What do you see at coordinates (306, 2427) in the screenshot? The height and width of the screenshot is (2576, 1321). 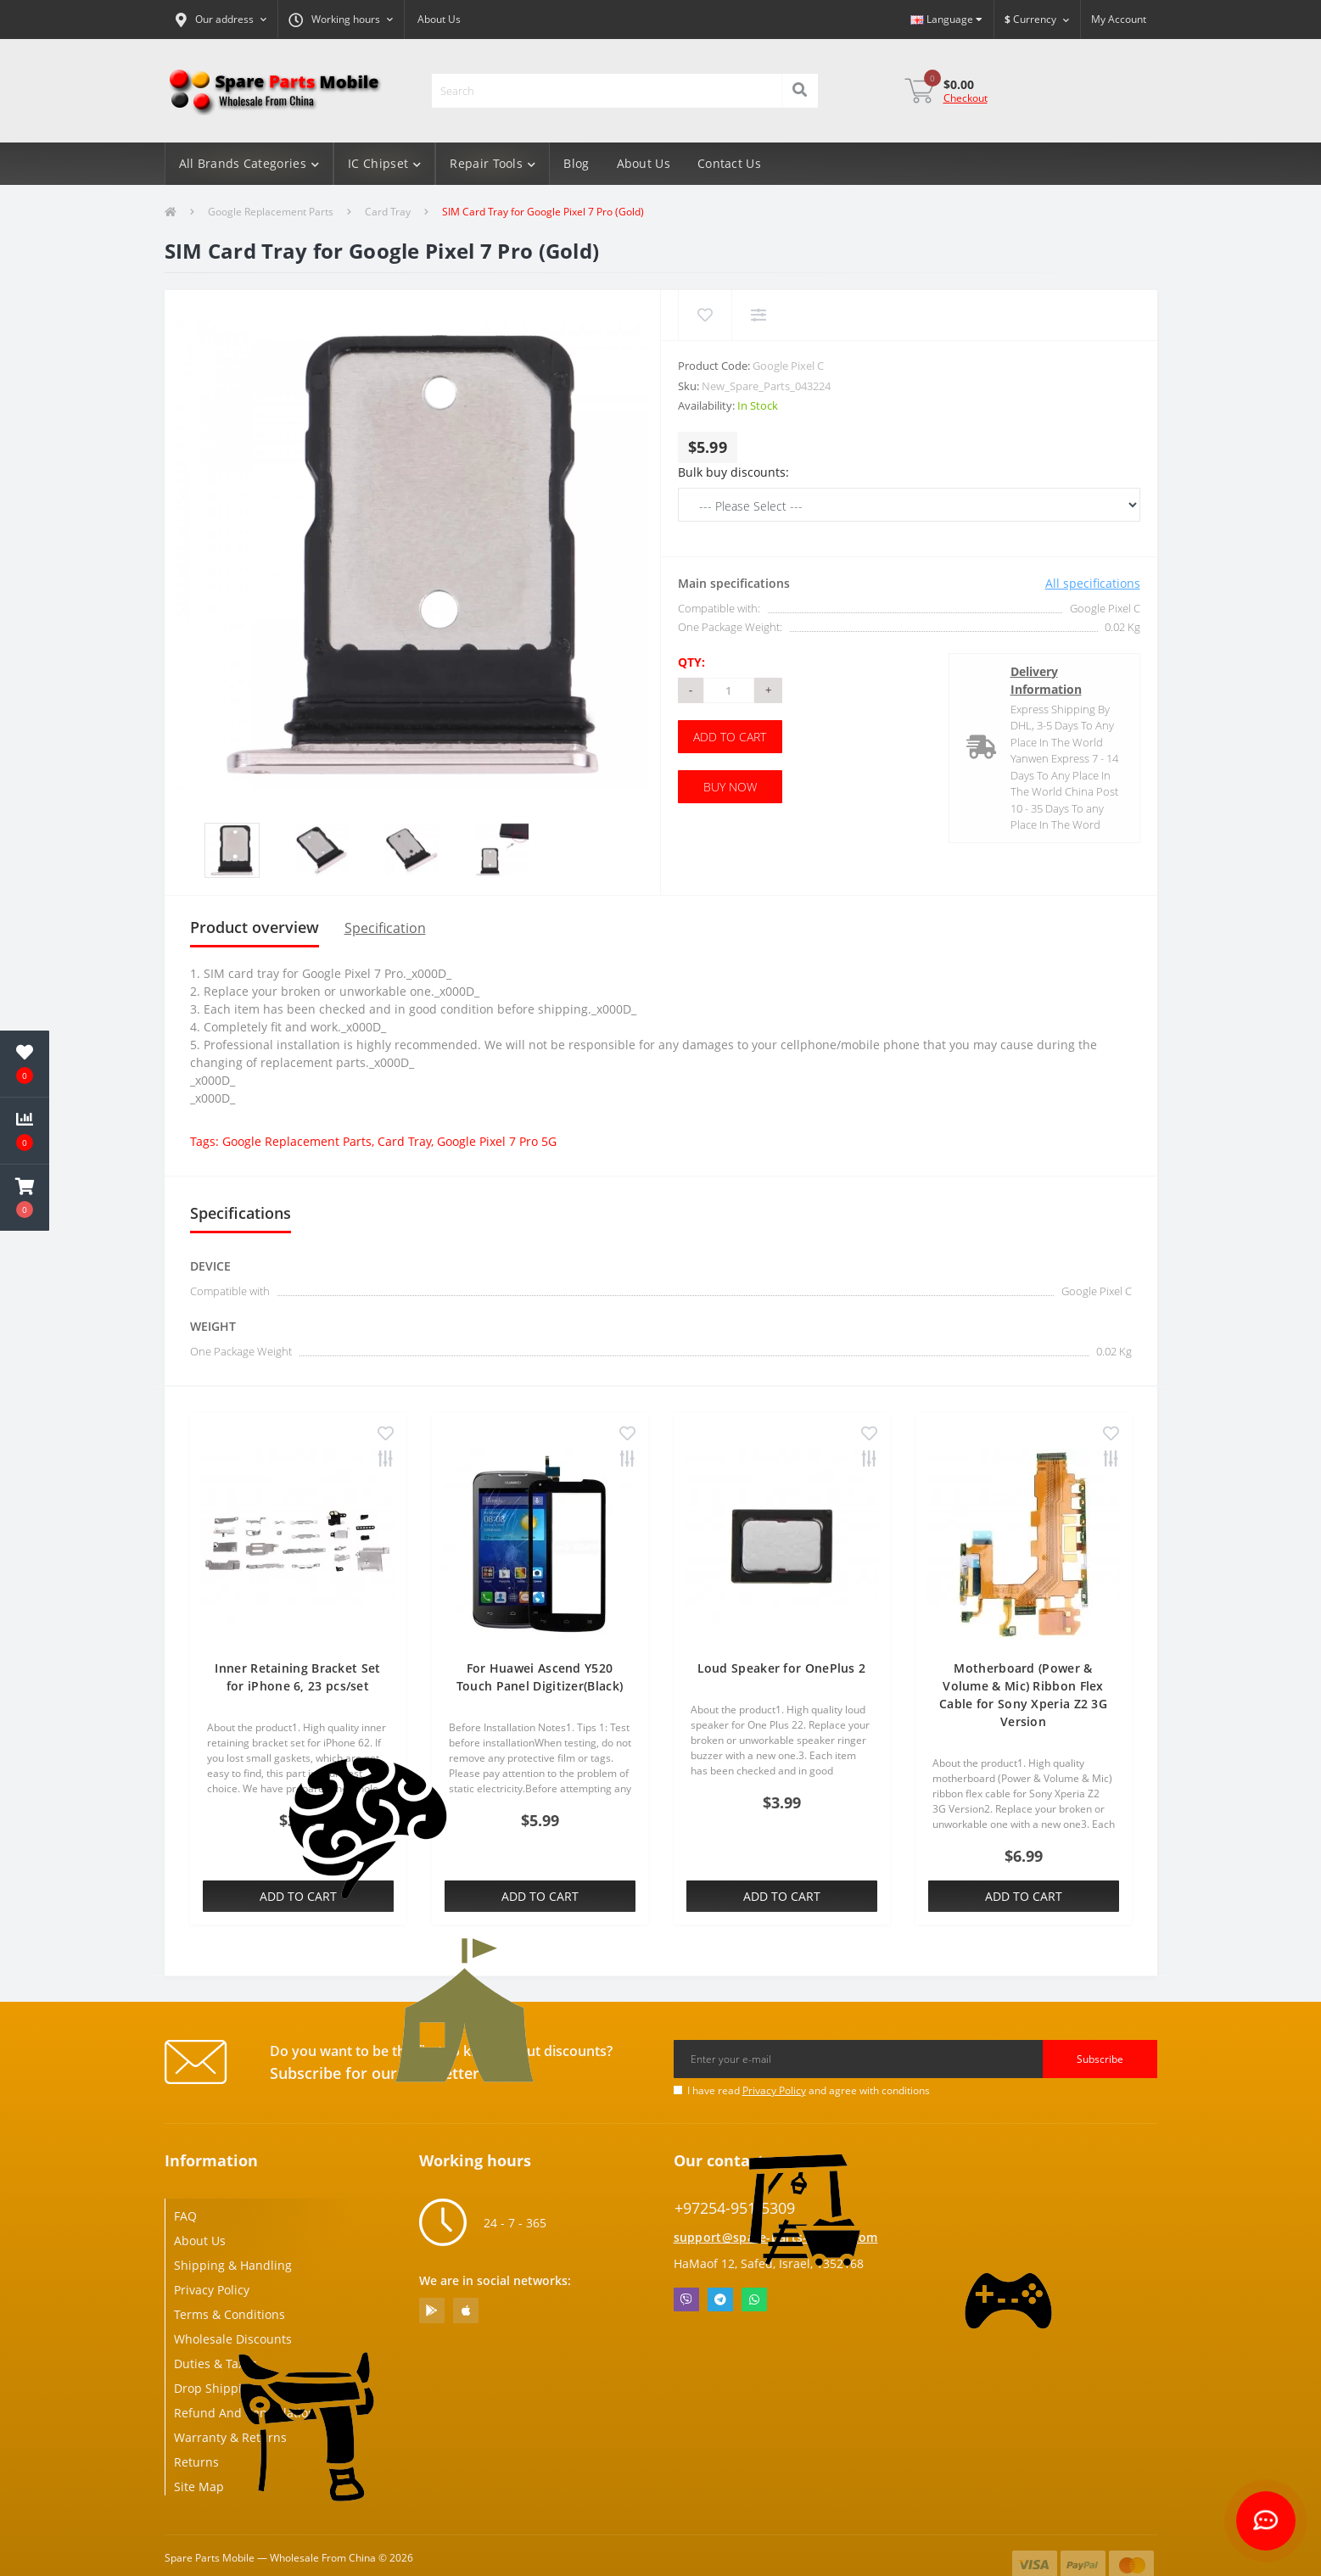 I see `equip saddle to mount` at bounding box center [306, 2427].